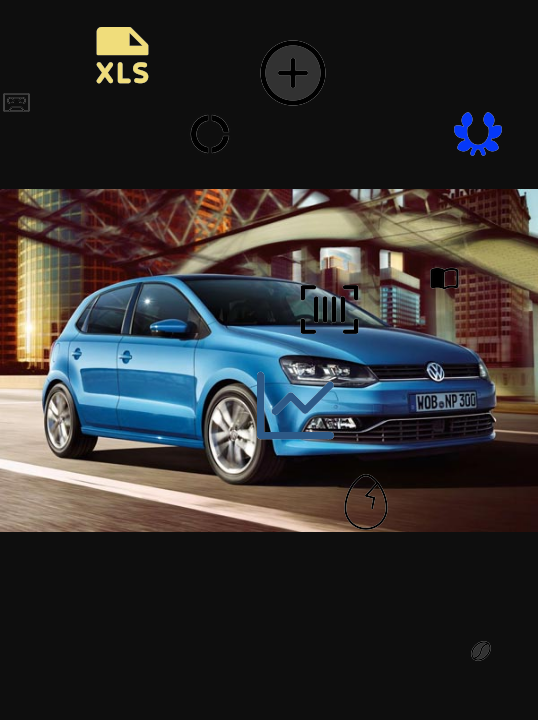 The image size is (538, 720). I want to click on view progress or completion status, so click(210, 134).